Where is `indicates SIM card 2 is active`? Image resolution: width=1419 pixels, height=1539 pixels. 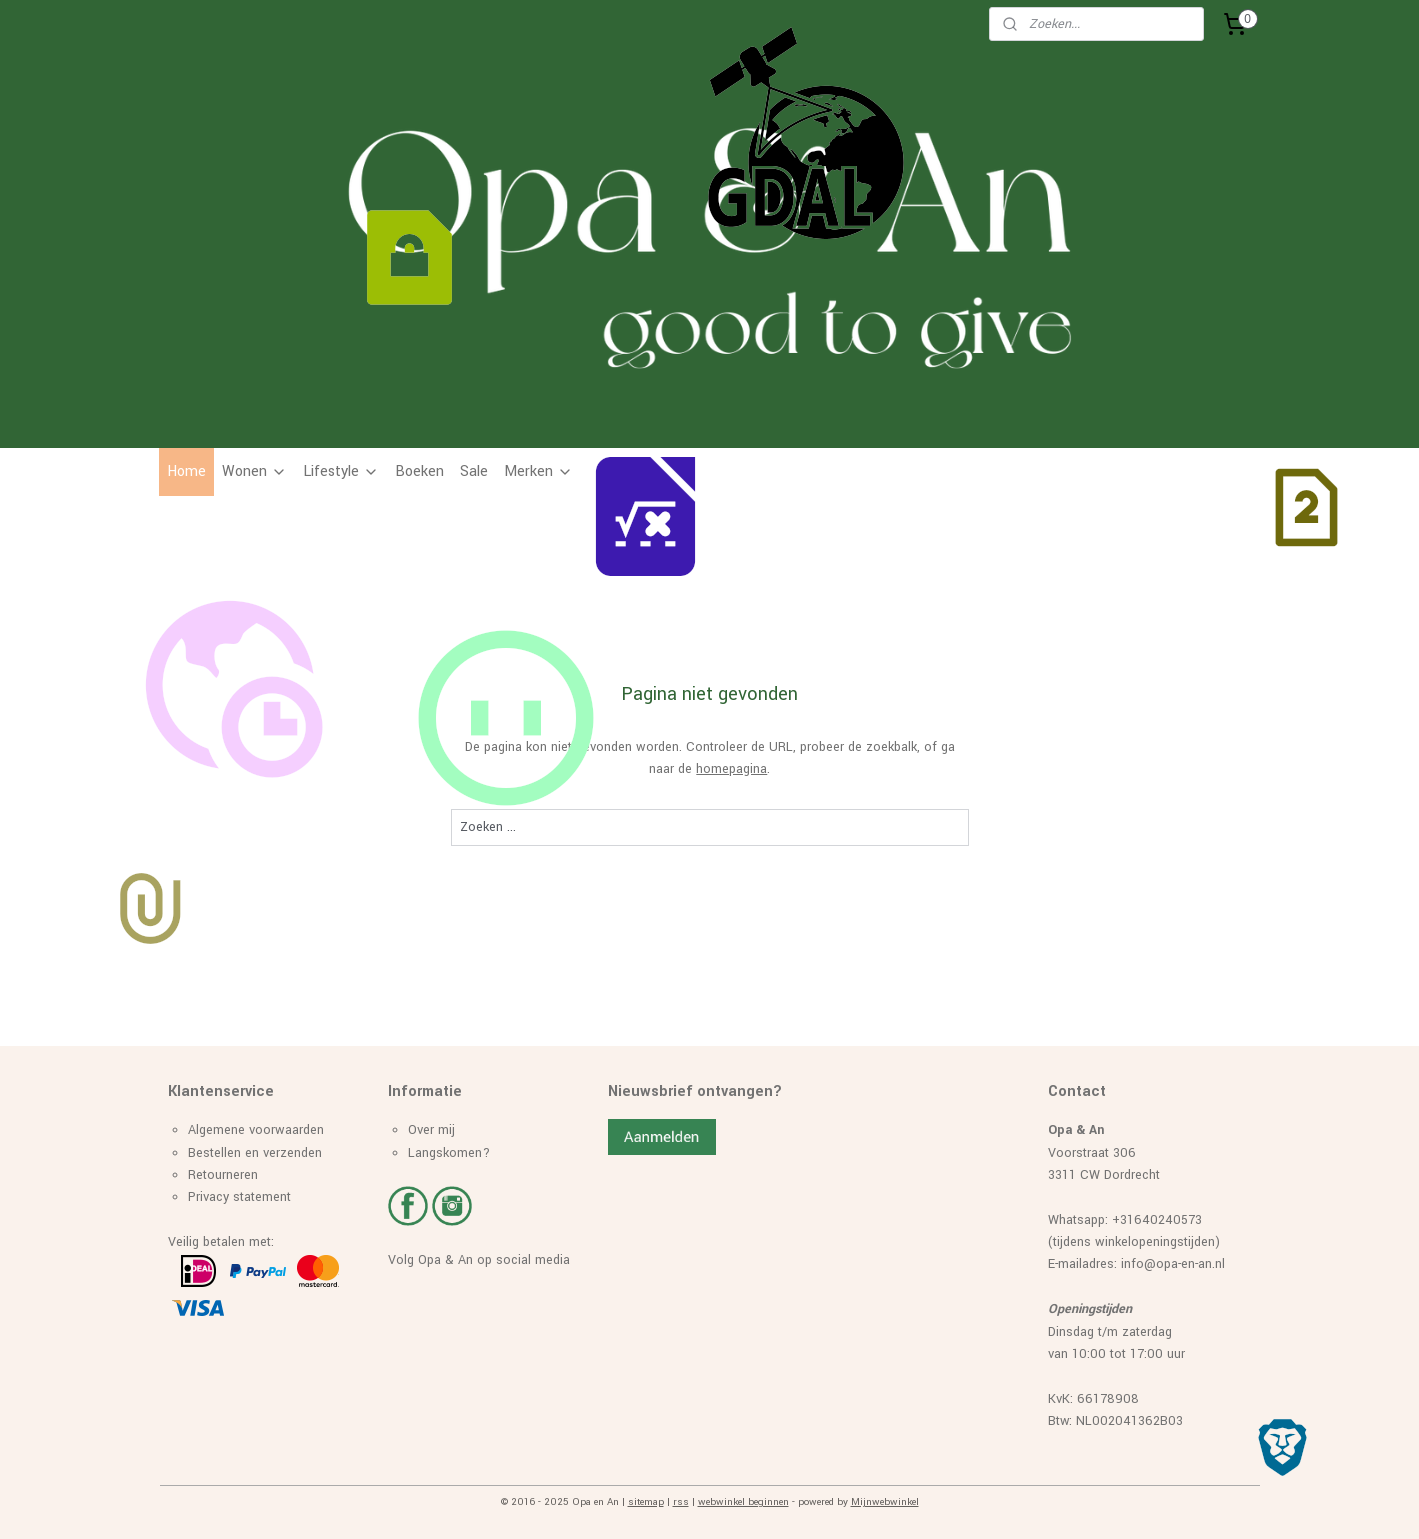 indicates SIM card 2 is active is located at coordinates (1306, 507).